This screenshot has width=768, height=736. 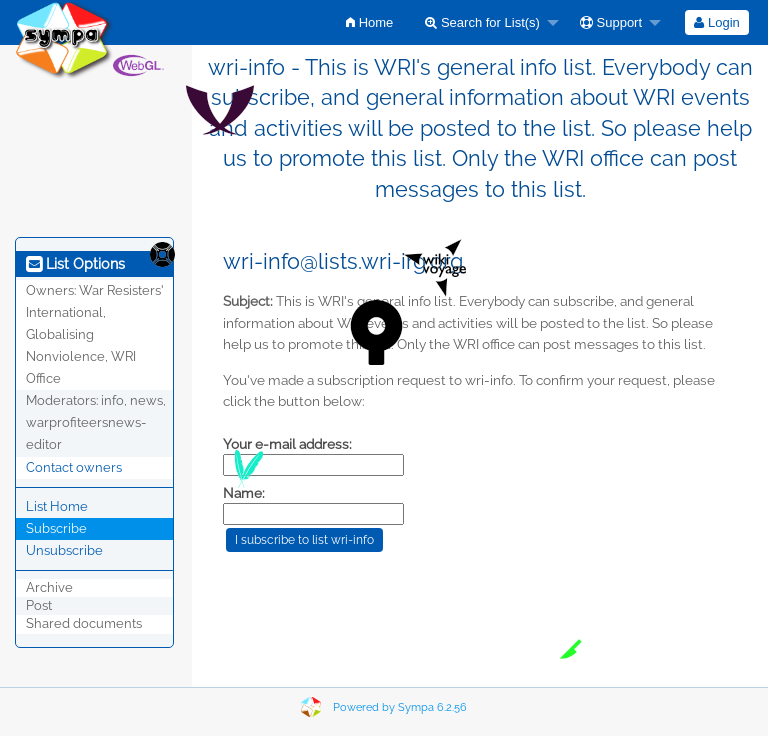 I want to click on WebGL technology logo, so click(x=138, y=65).